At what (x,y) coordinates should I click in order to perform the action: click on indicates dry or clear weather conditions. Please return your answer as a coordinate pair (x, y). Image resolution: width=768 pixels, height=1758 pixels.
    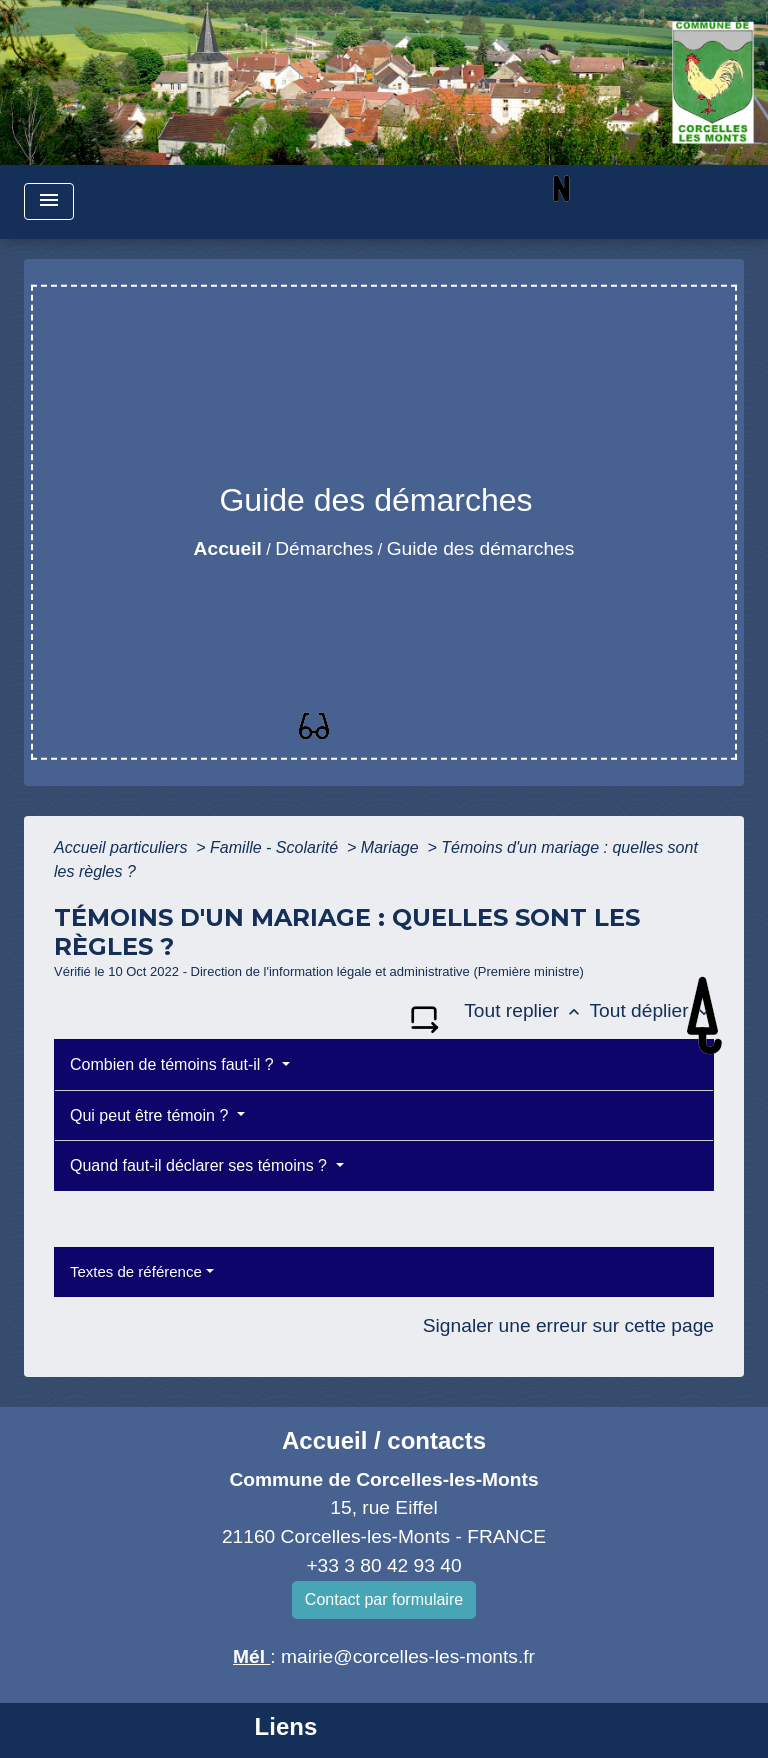
    Looking at the image, I should click on (702, 1015).